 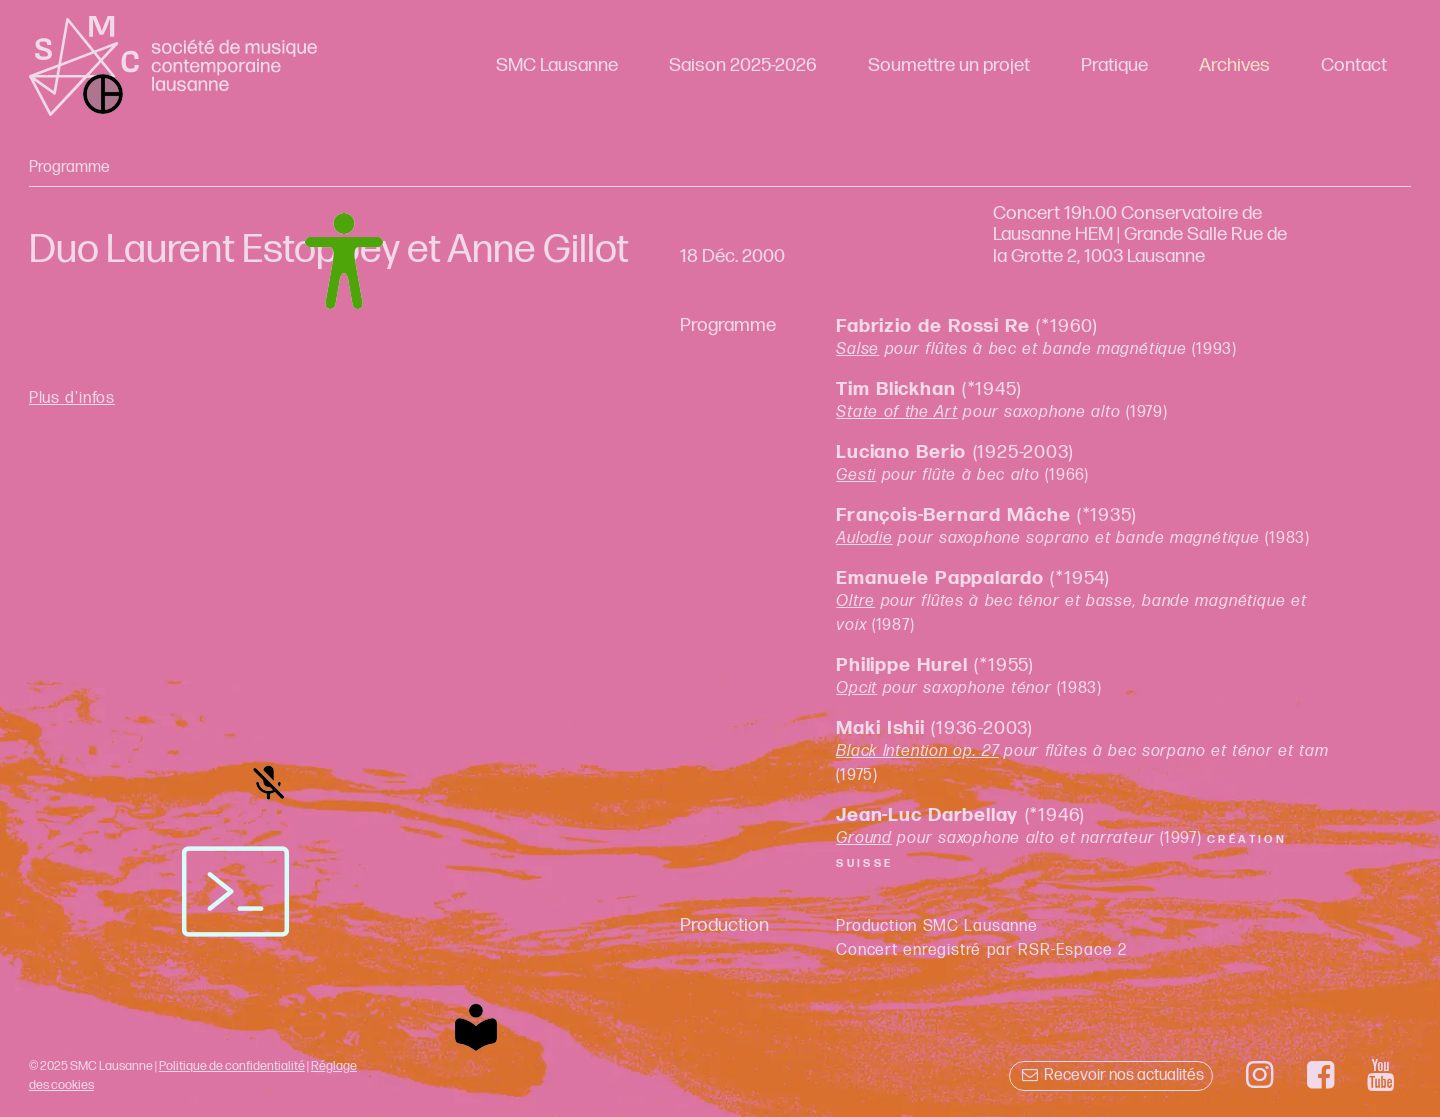 What do you see at coordinates (476, 1027) in the screenshot?
I see `access local library services` at bounding box center [476, 1027].